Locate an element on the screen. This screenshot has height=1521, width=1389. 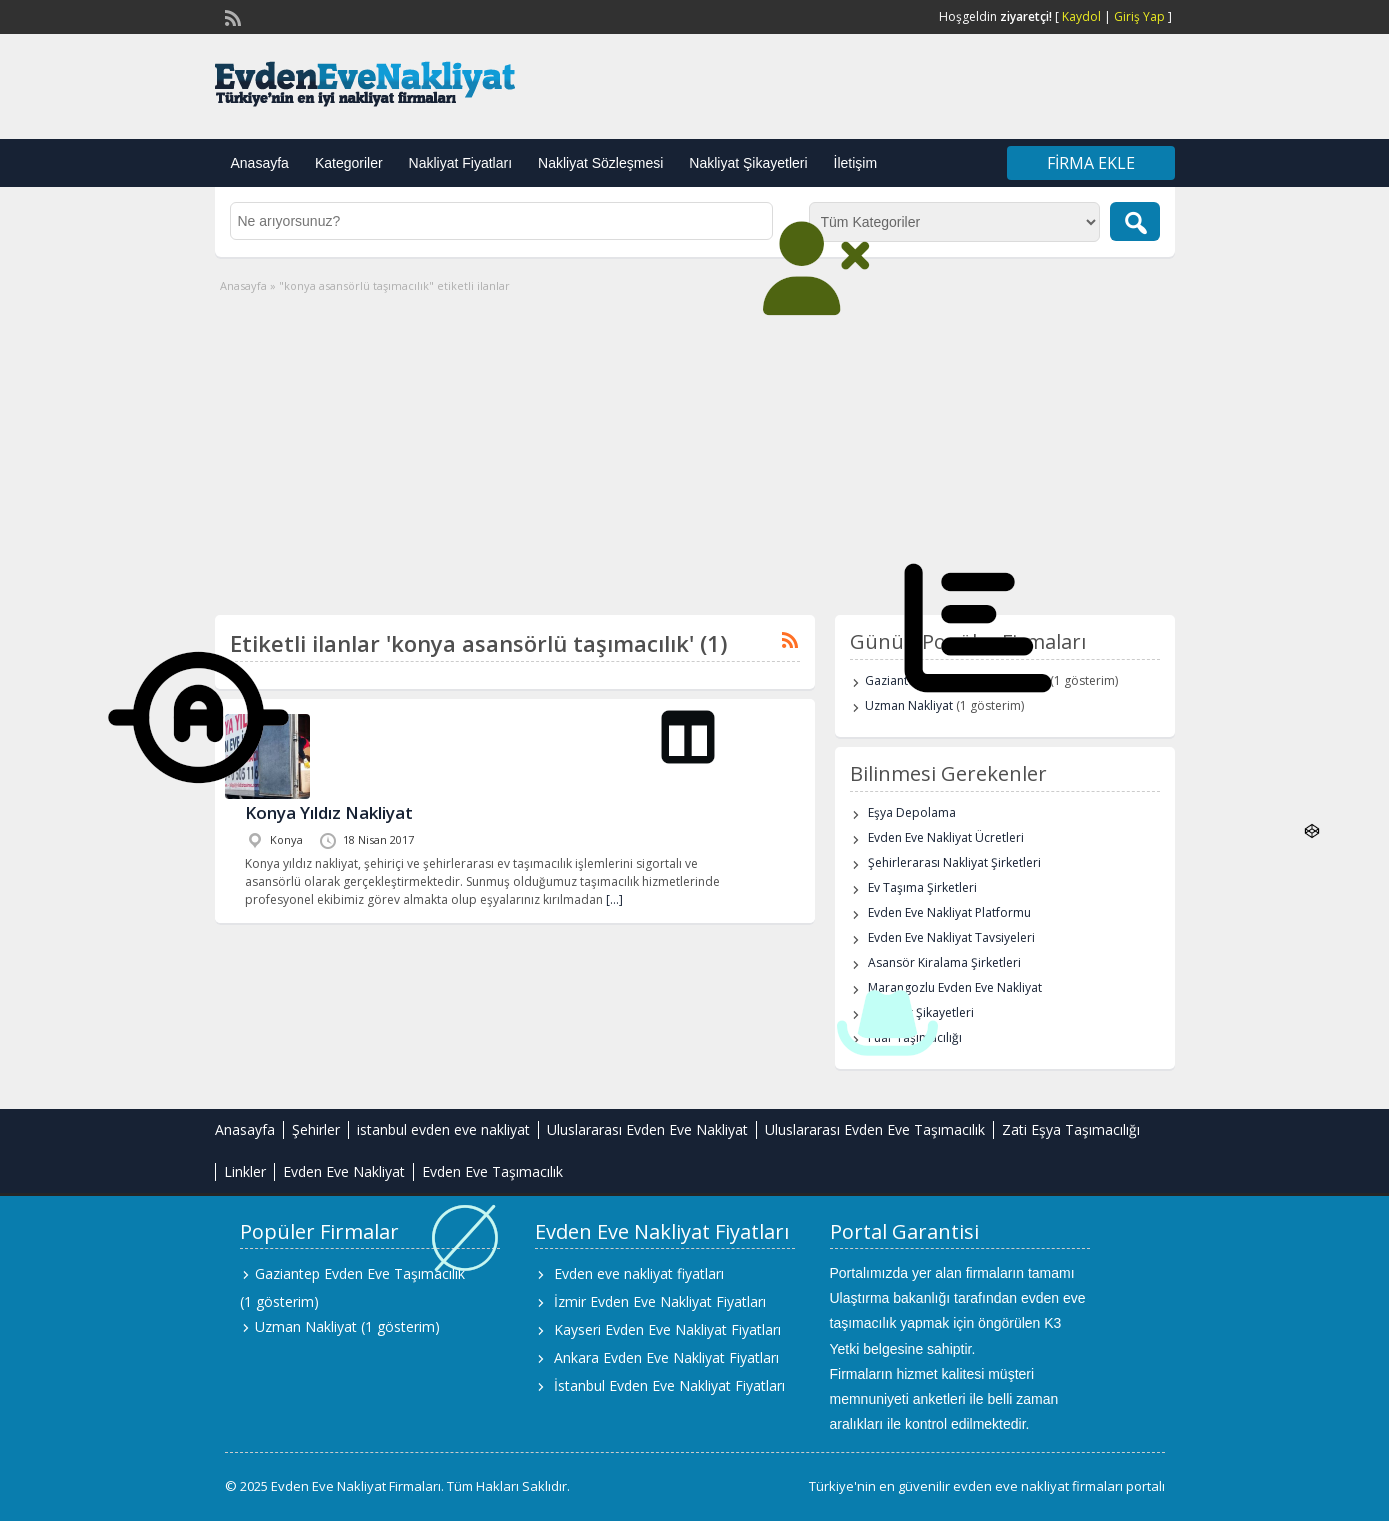
view analytics or statistics is located at coordinates (978, 628).